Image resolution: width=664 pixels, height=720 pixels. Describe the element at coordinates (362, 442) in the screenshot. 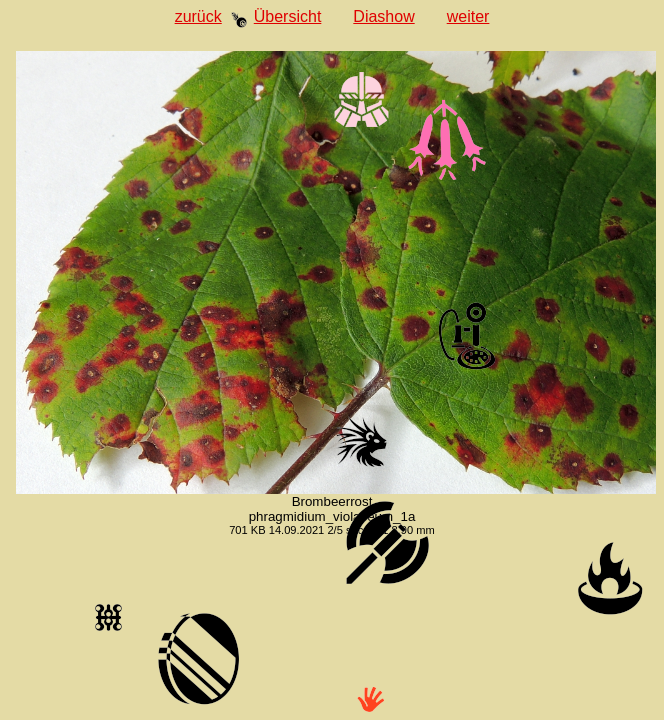

I see `porcupine character or creature in a game` at that location.